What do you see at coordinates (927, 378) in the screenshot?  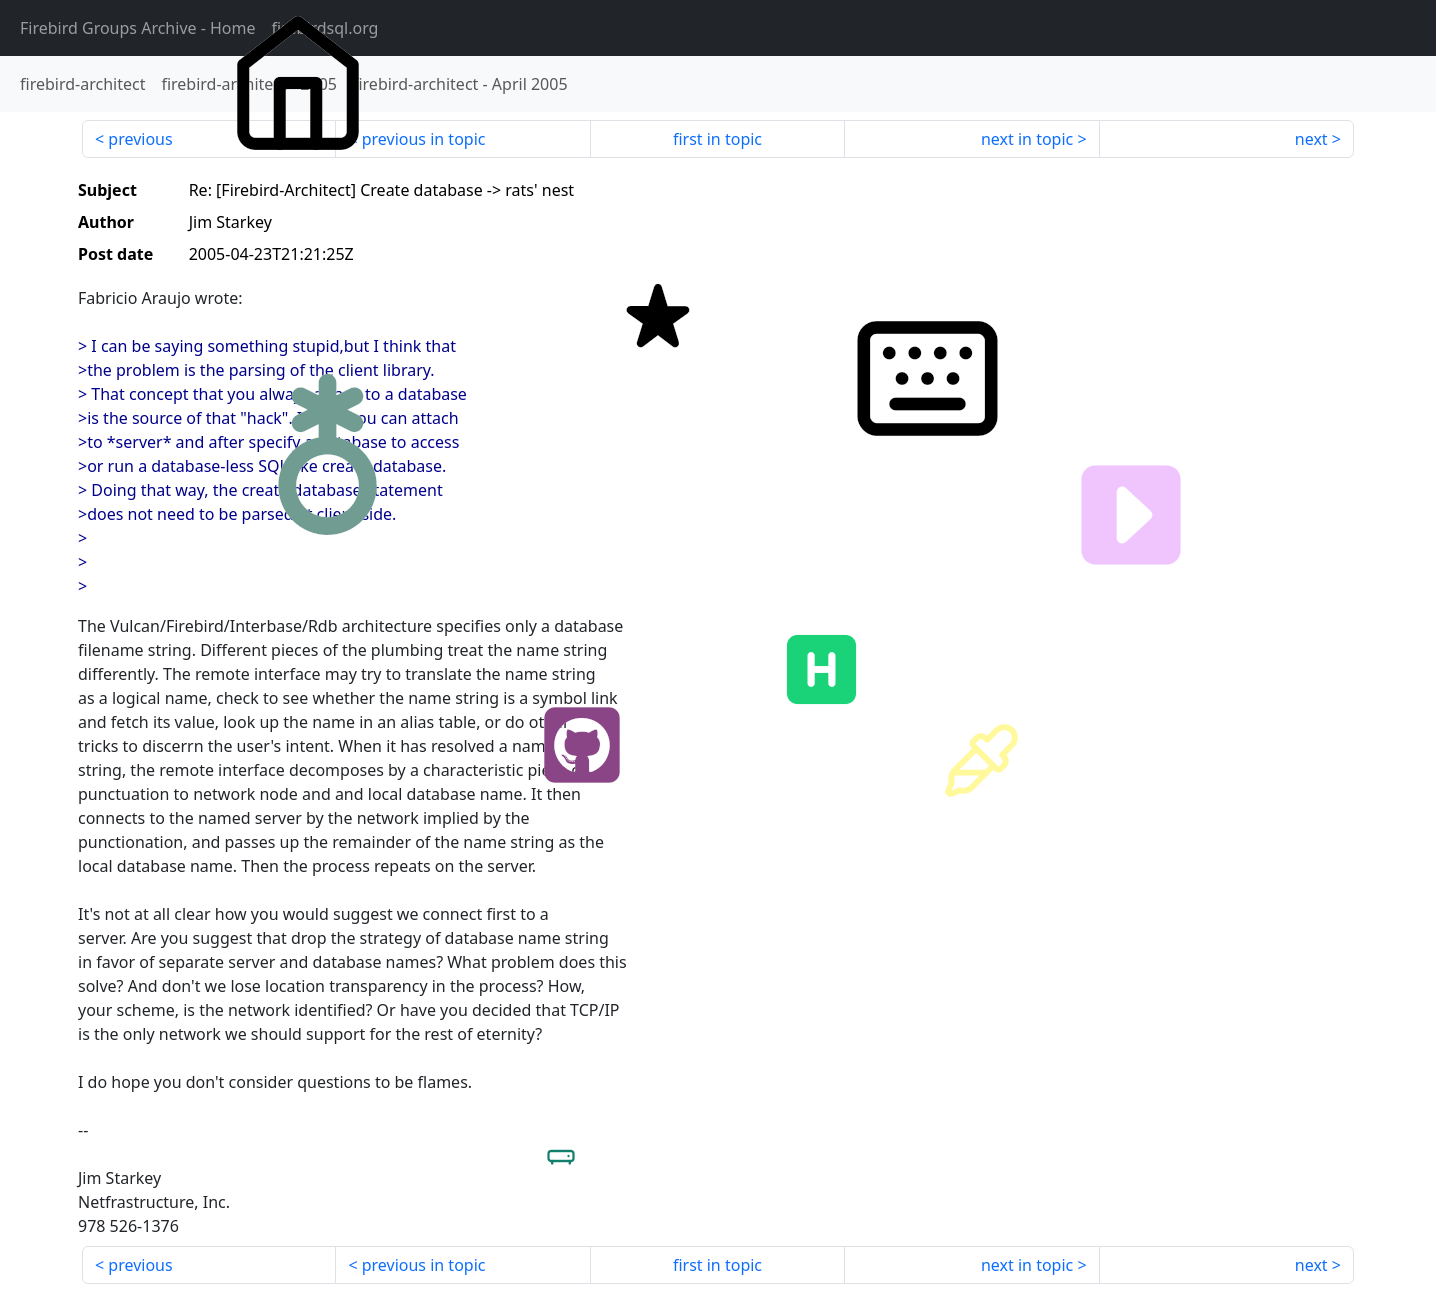 I see `open the on-screen keyboard` at bounding box center [927, 378].